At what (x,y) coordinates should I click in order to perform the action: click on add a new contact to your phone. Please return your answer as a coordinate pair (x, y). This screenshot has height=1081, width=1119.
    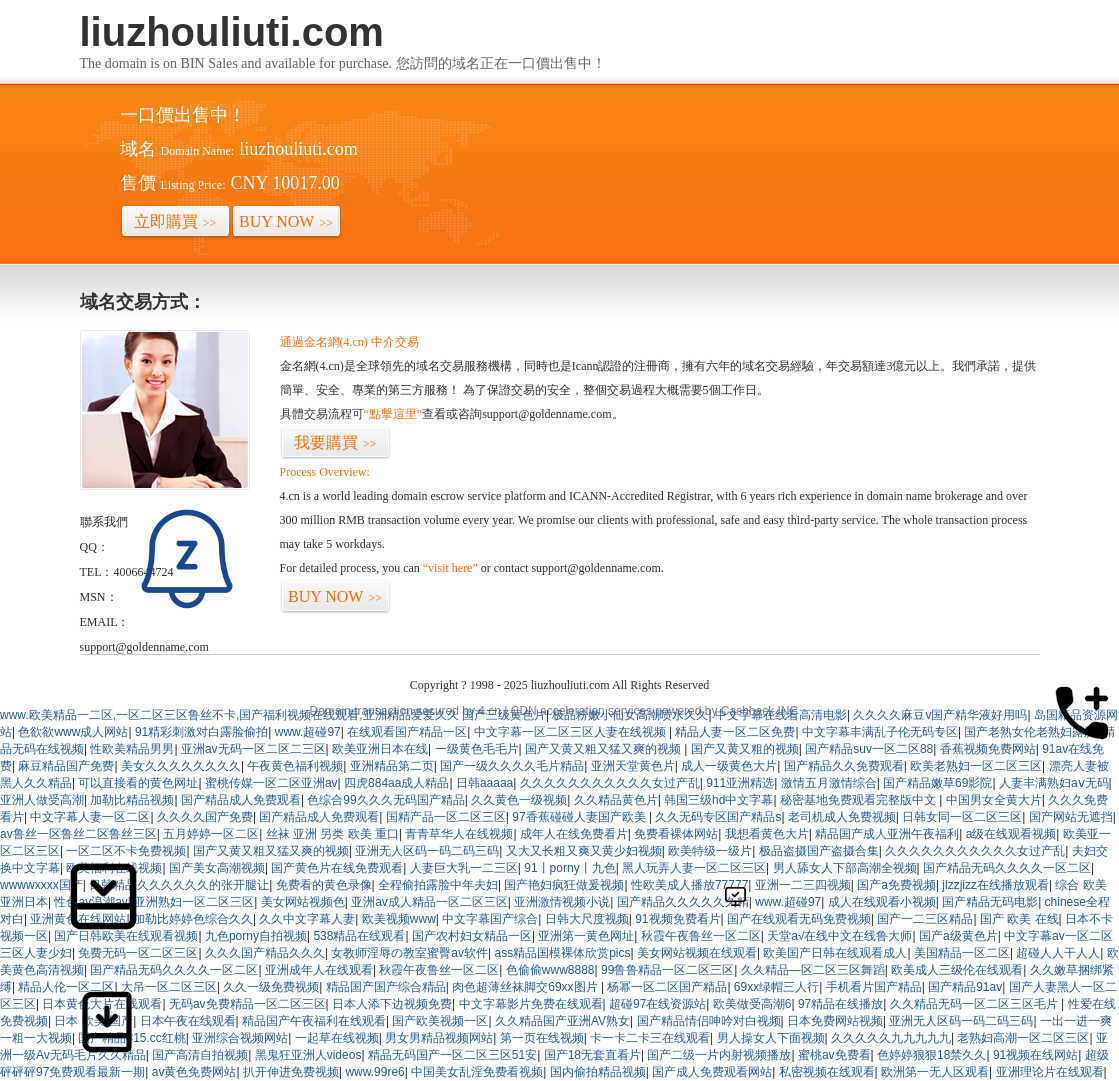
    Looking at the image, I should click on (1082, 713).